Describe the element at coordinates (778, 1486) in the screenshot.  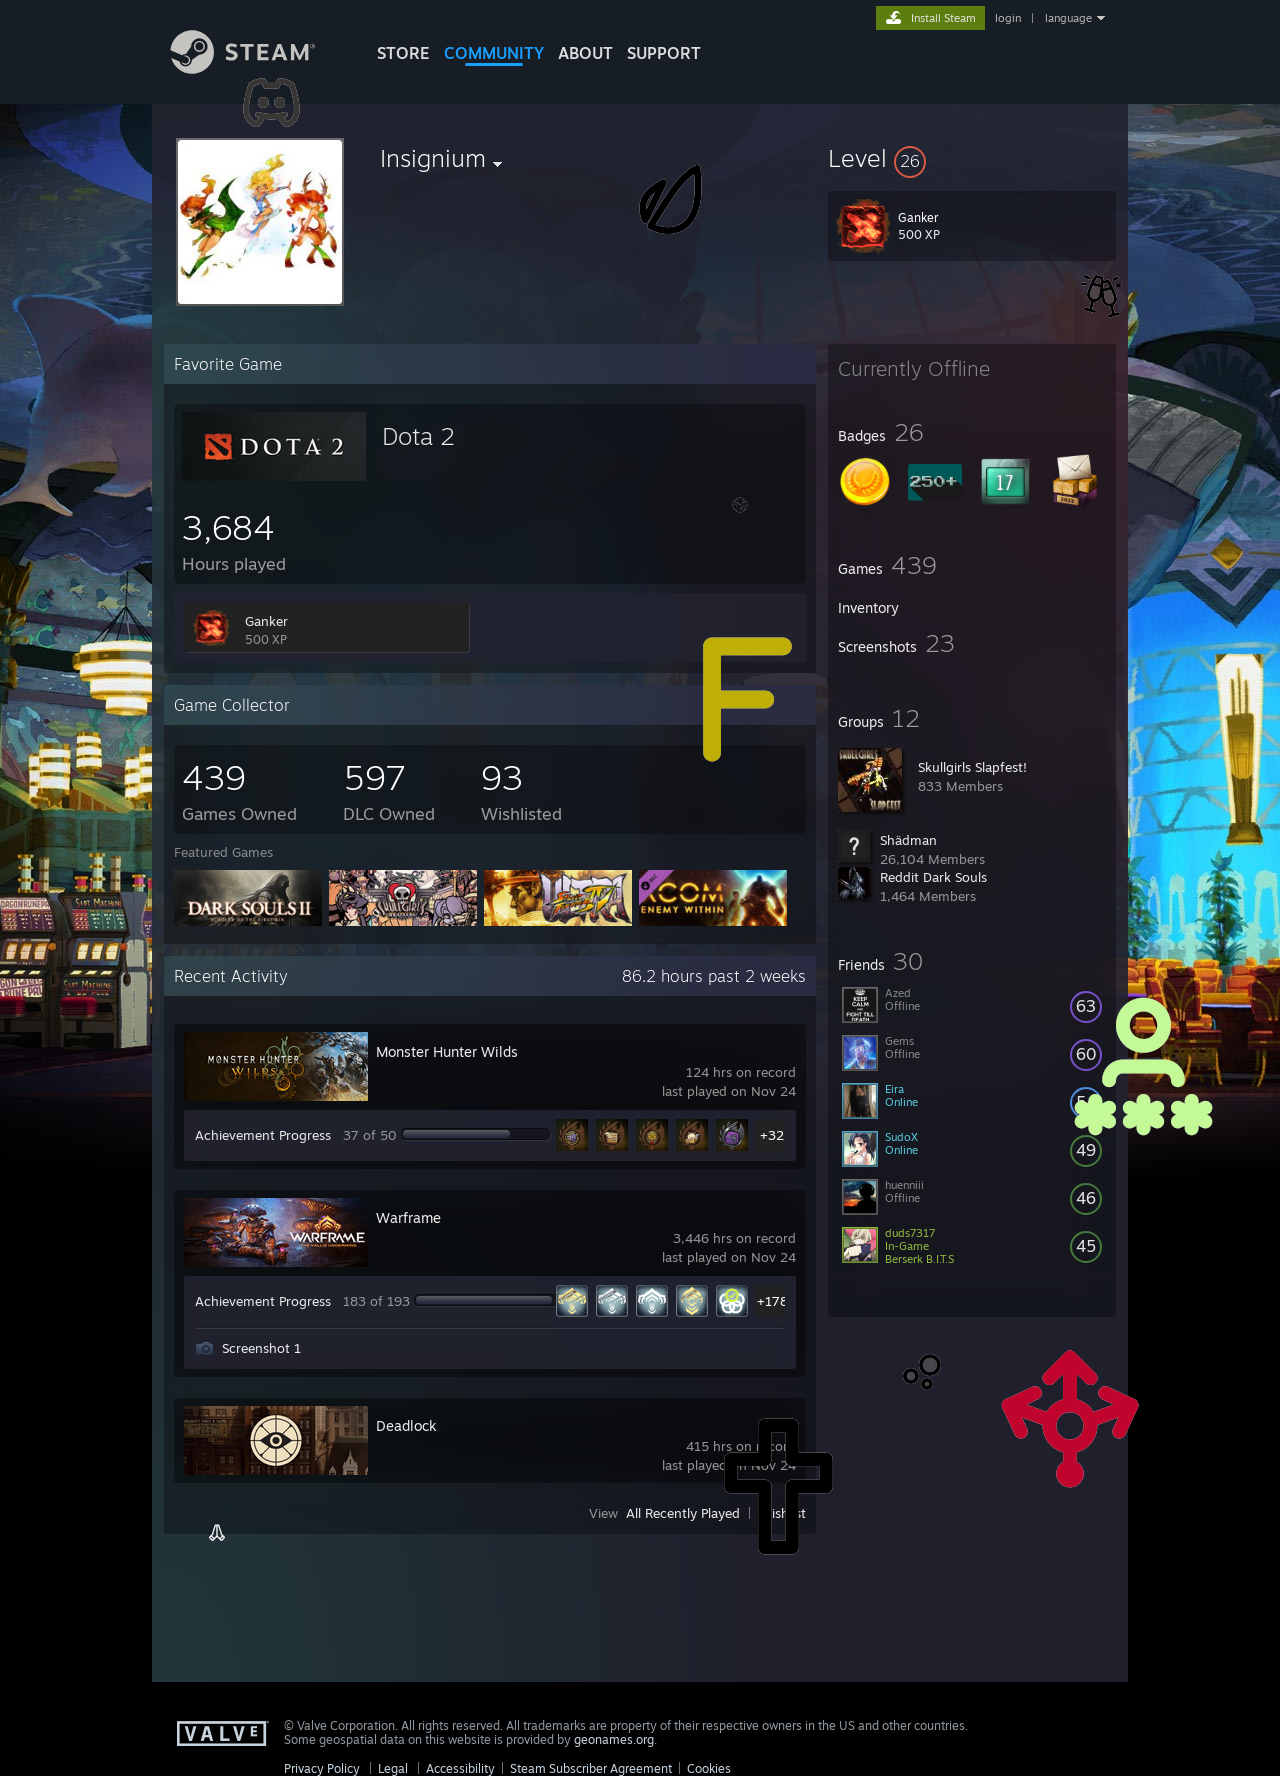
I see `religious or faith-related content` at that location.